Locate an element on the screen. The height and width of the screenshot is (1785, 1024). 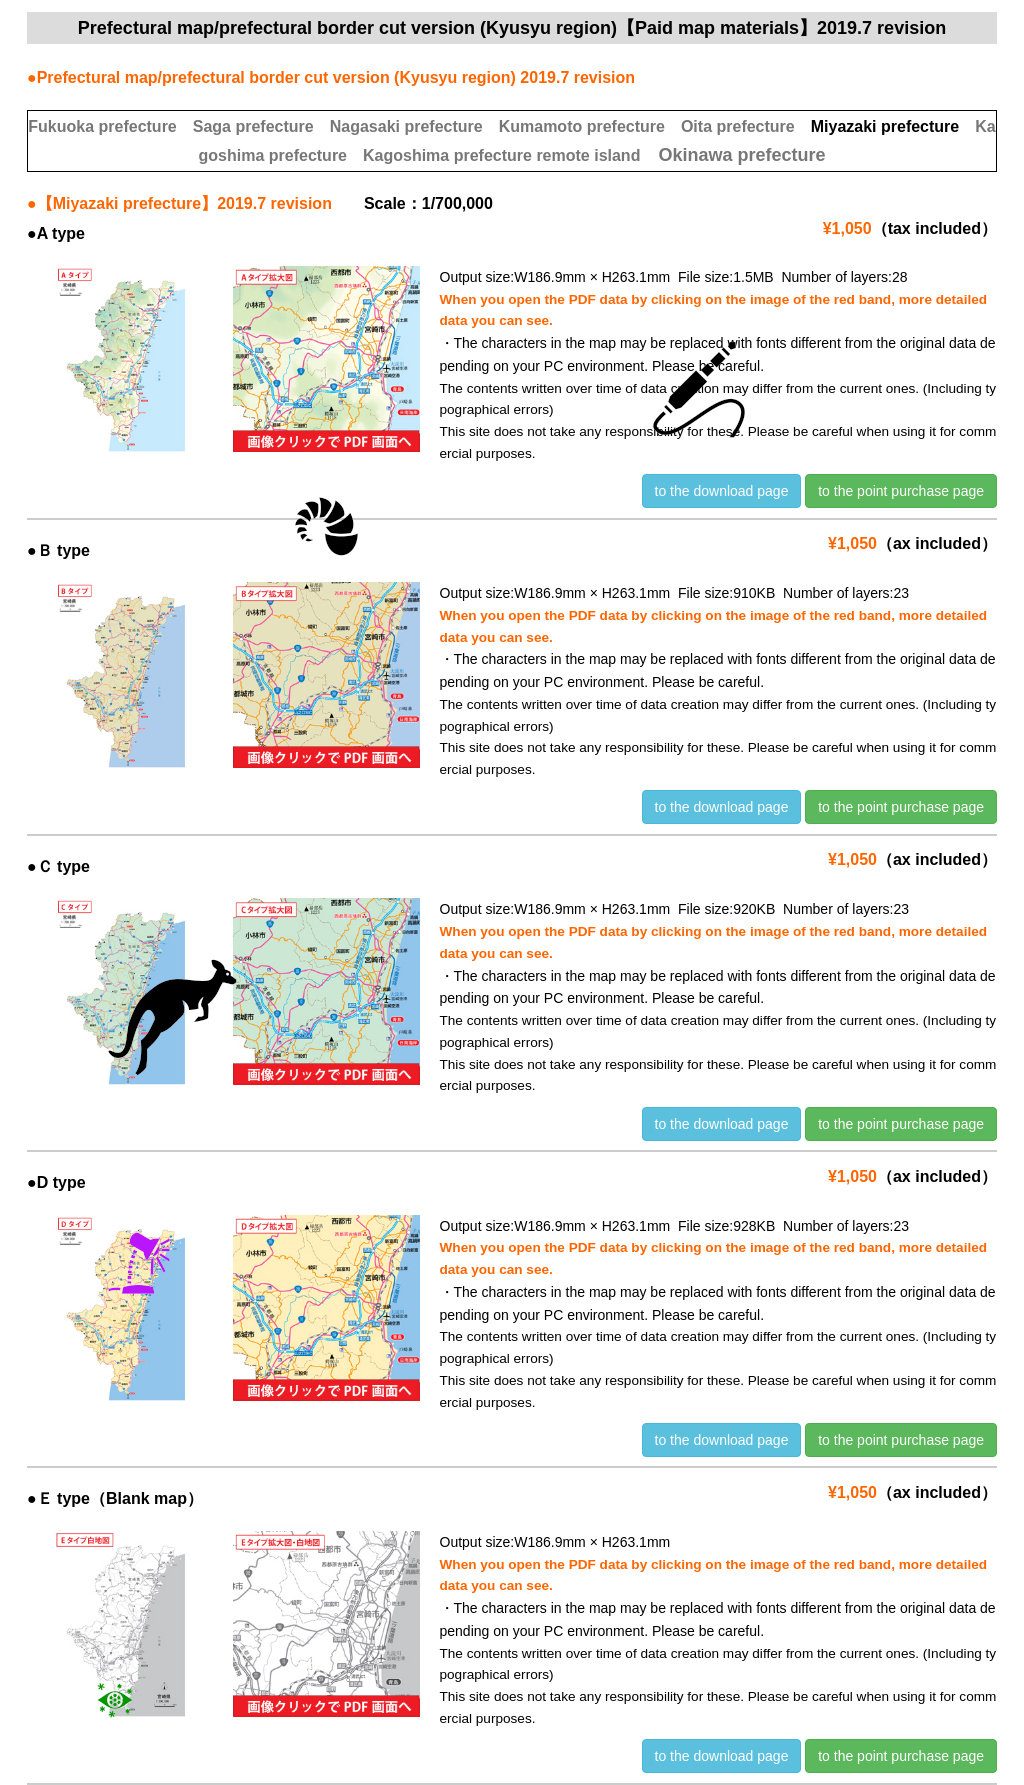
toggle desk lamp or reading light is located at coordinates (139, 1263).